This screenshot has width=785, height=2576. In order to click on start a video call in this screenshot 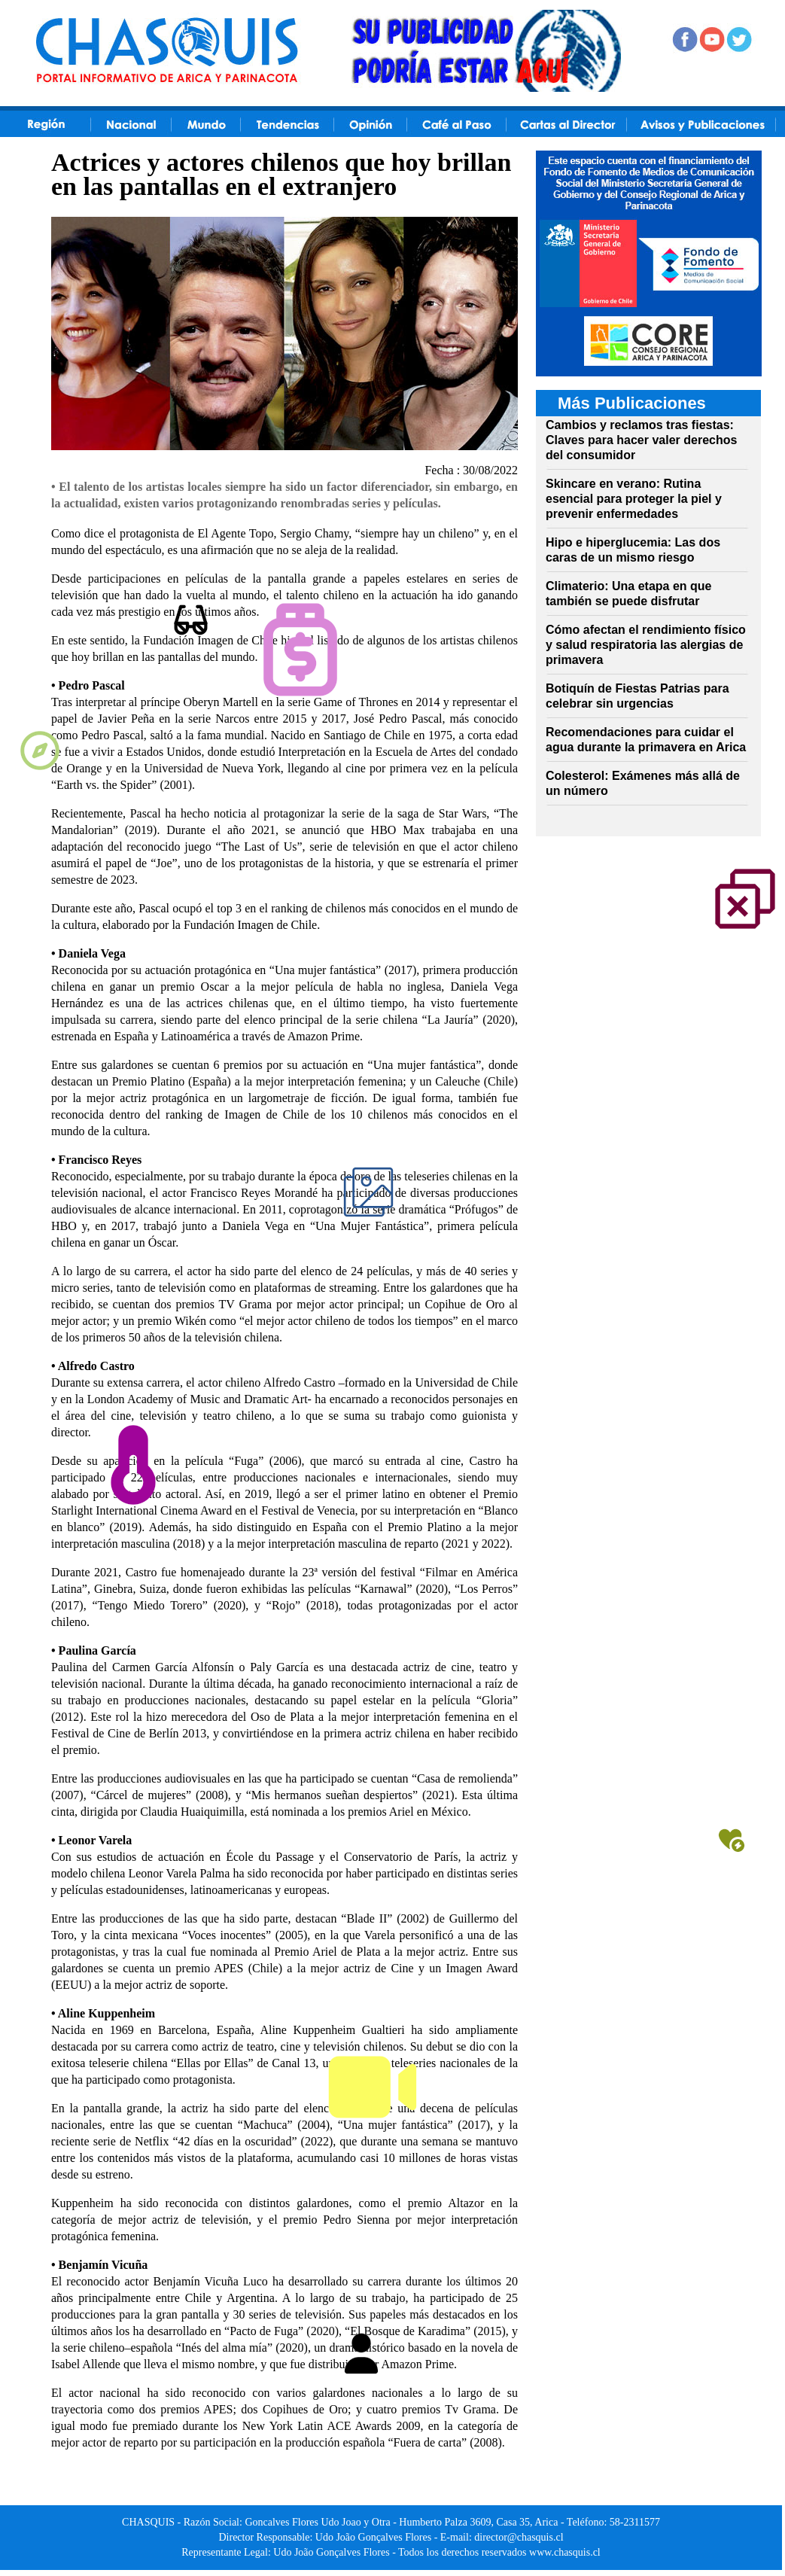, I will do `click(370, 2087)`.